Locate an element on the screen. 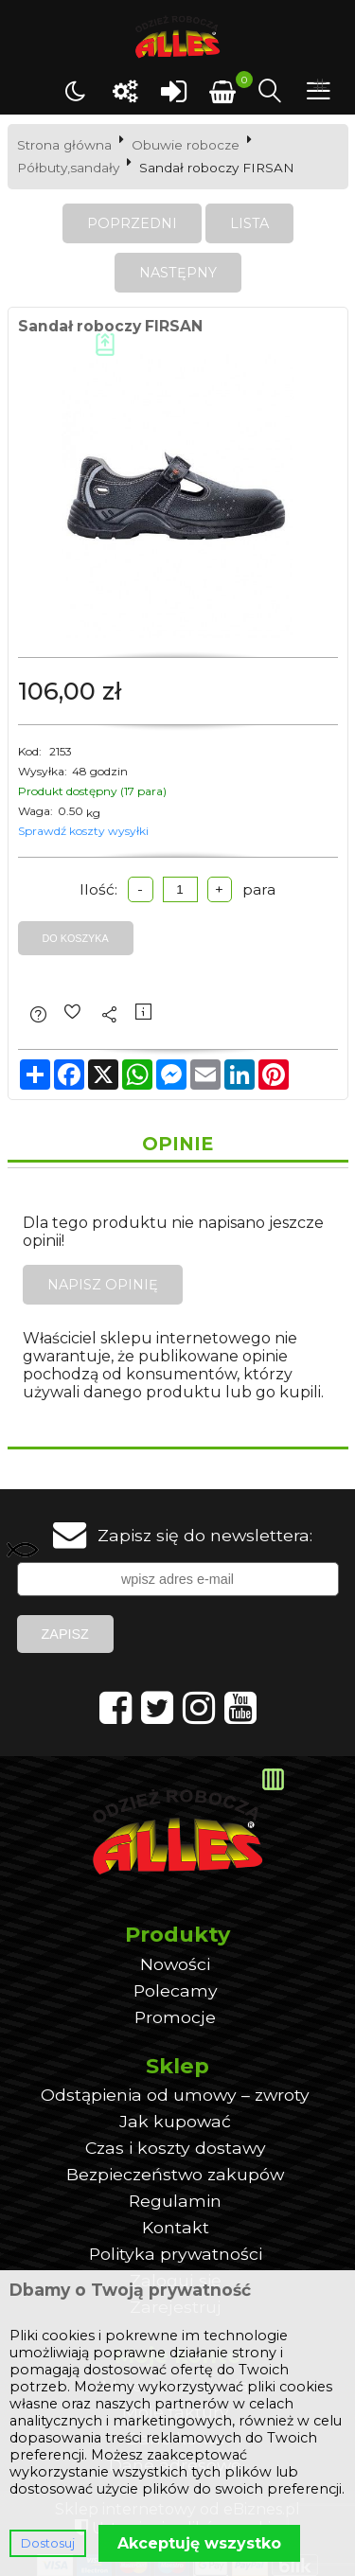 Image resolution: width=355 pixels, height=2576 pixels. switch to four-column layout view is located at coordinates (273, 1779).